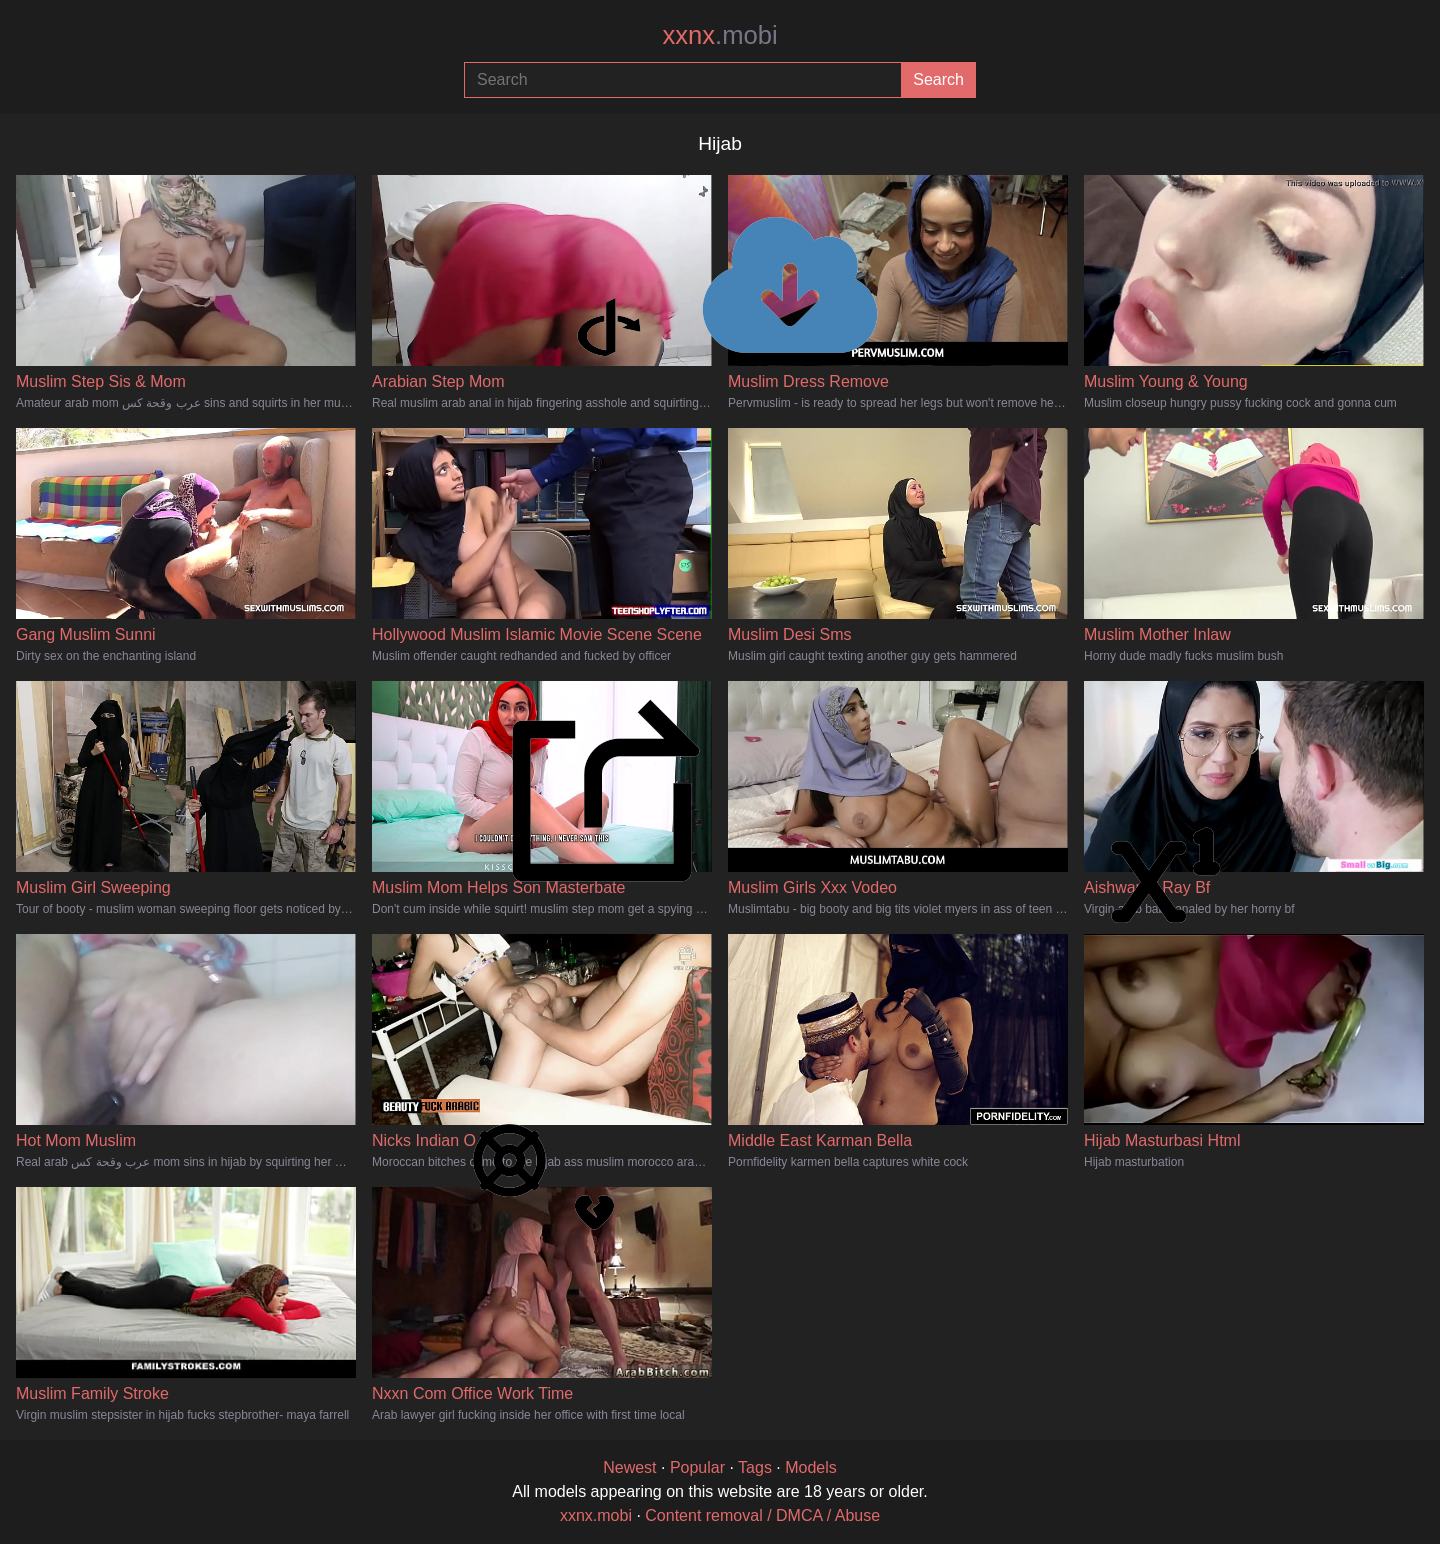  Describe the element at coordinates (594, 1212) in the screenshot. I see `unlike or remove from favorites` at that location.